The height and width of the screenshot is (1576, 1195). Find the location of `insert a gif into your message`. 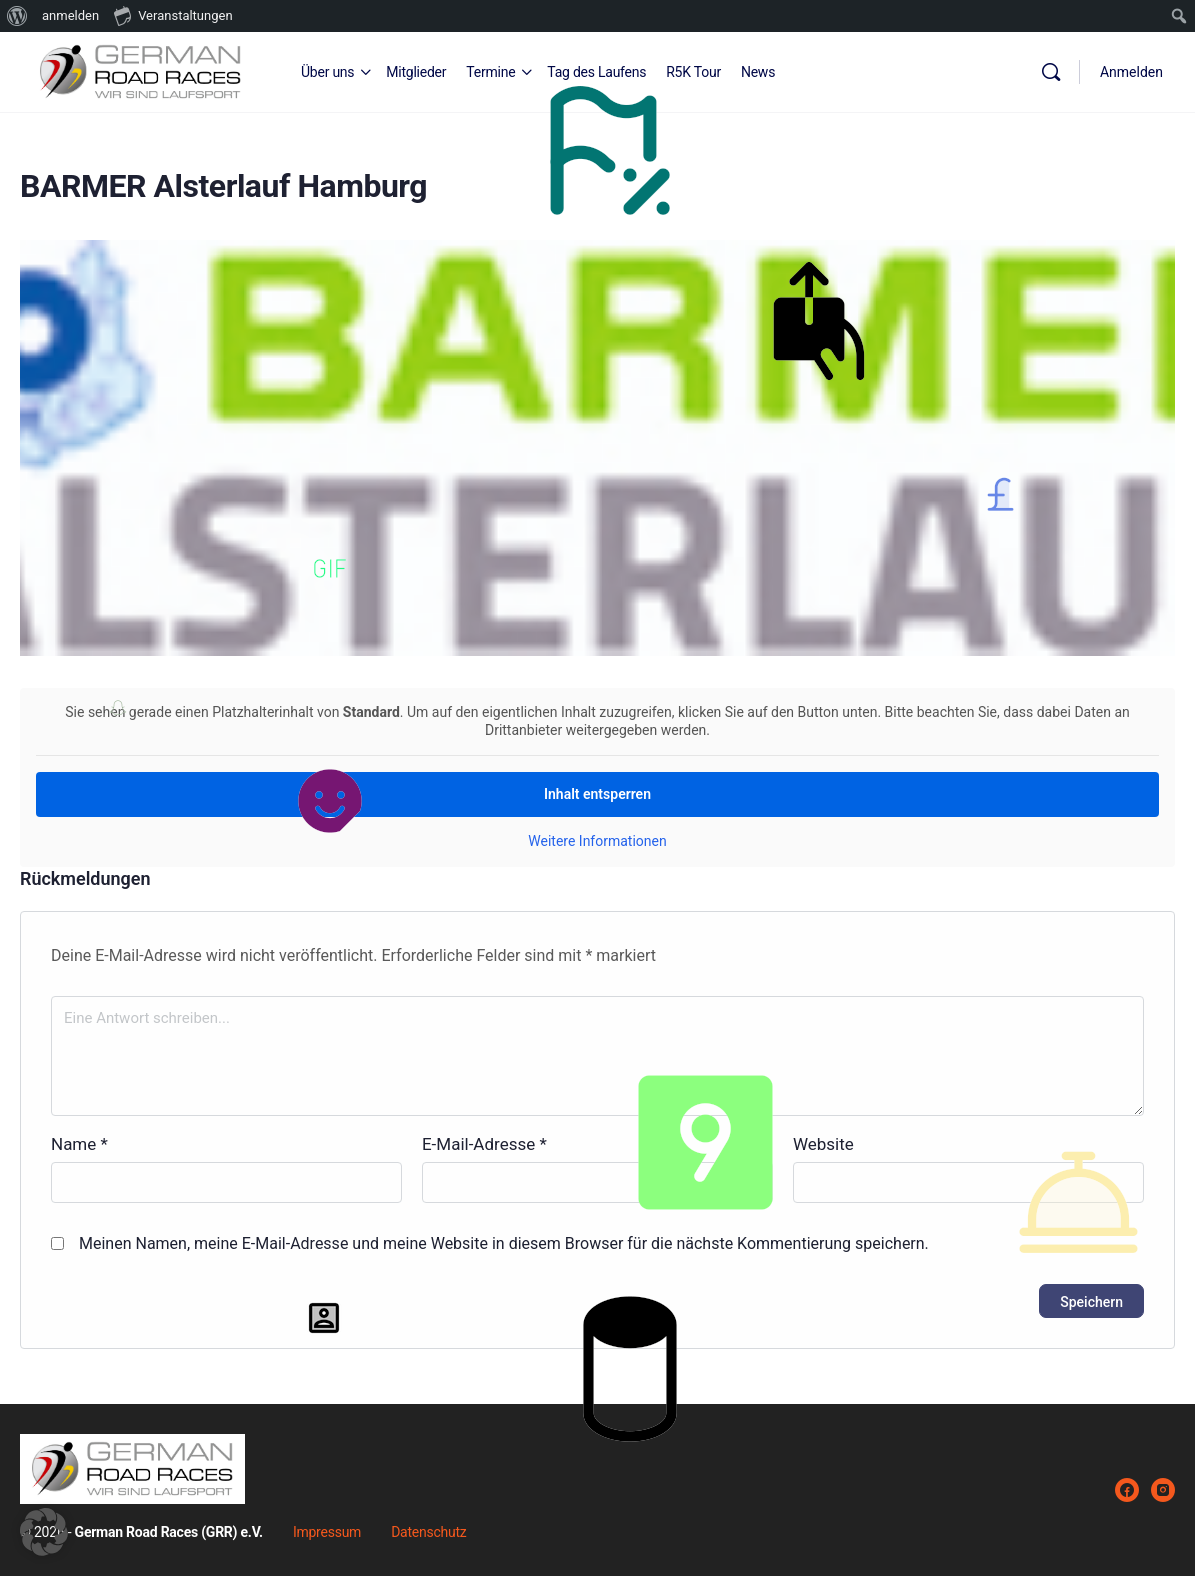

insert a gif into your message is located at coordinates (329, 568).